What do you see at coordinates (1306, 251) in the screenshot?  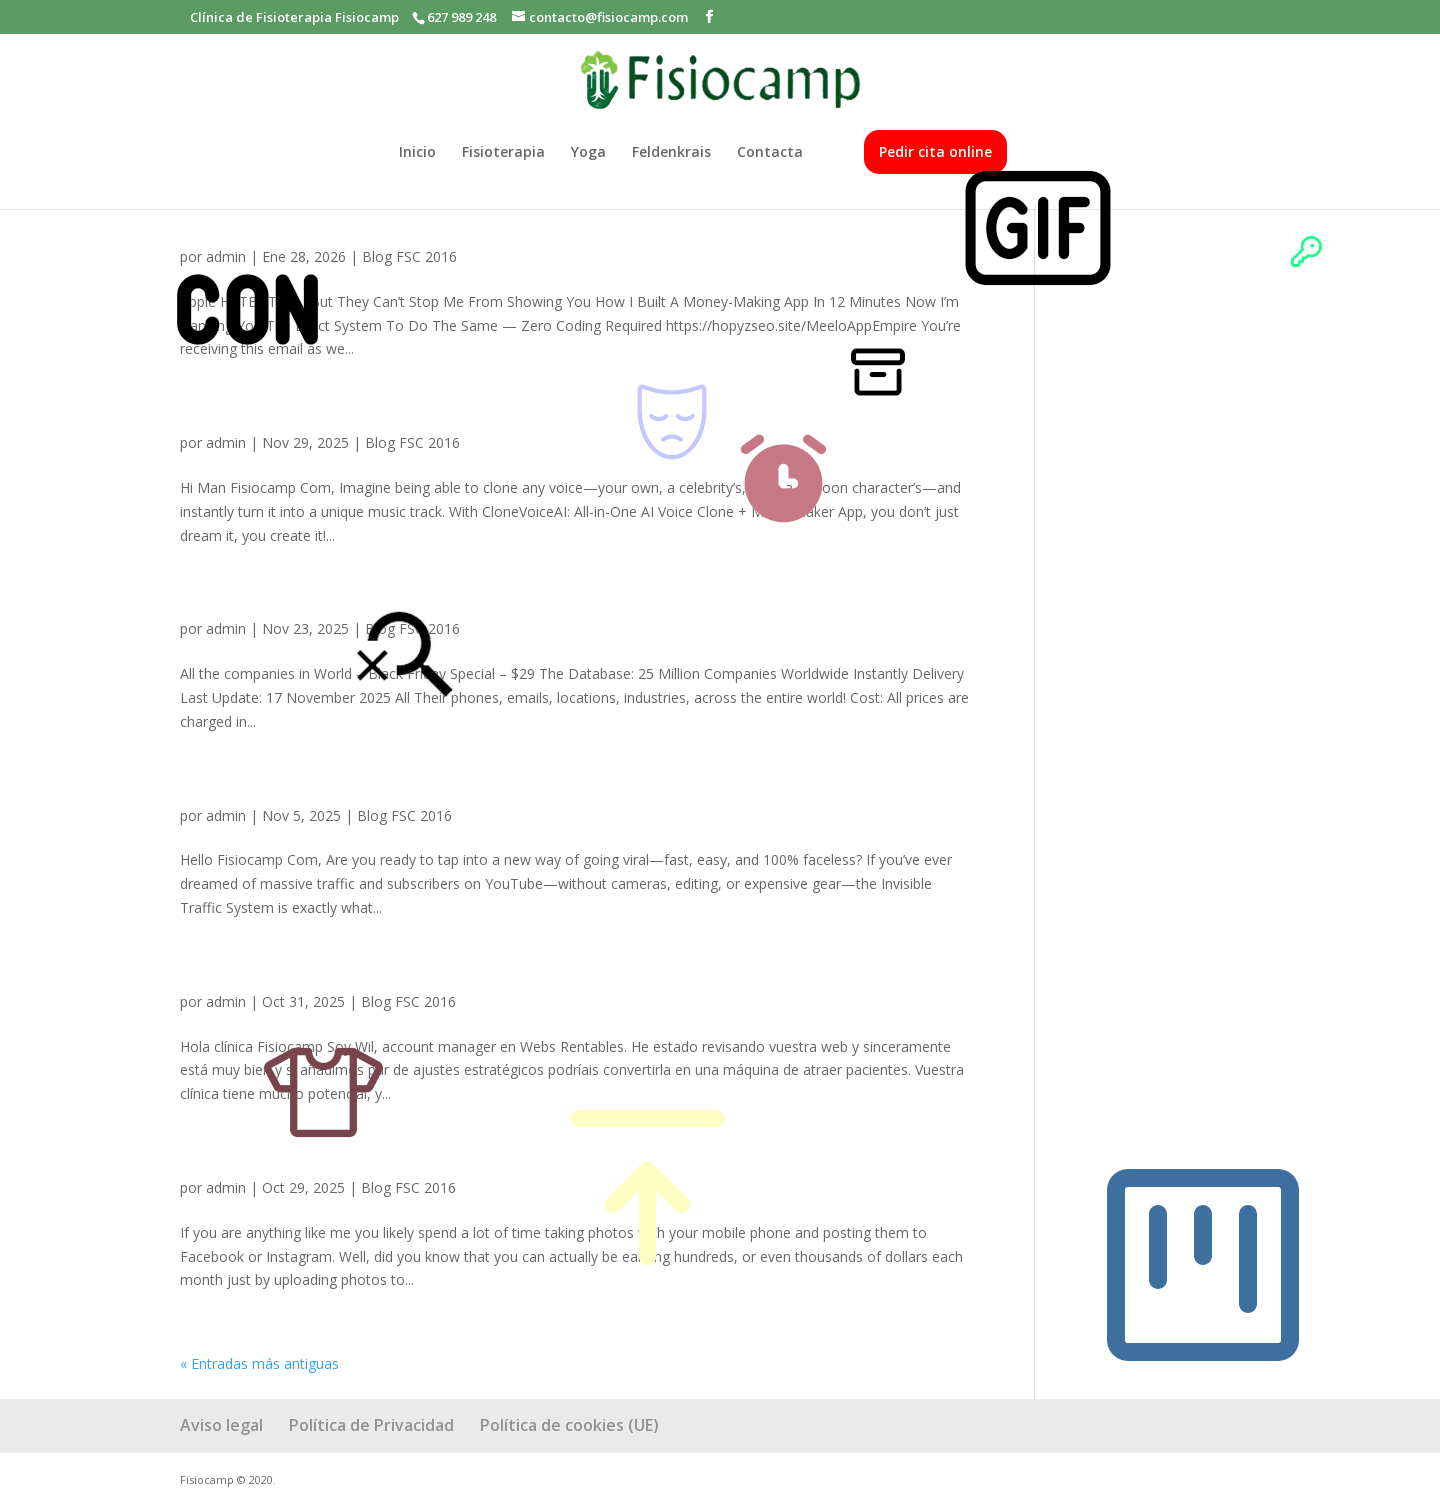 I see `access security or authentication settings` at bounding box center [1306, 251].